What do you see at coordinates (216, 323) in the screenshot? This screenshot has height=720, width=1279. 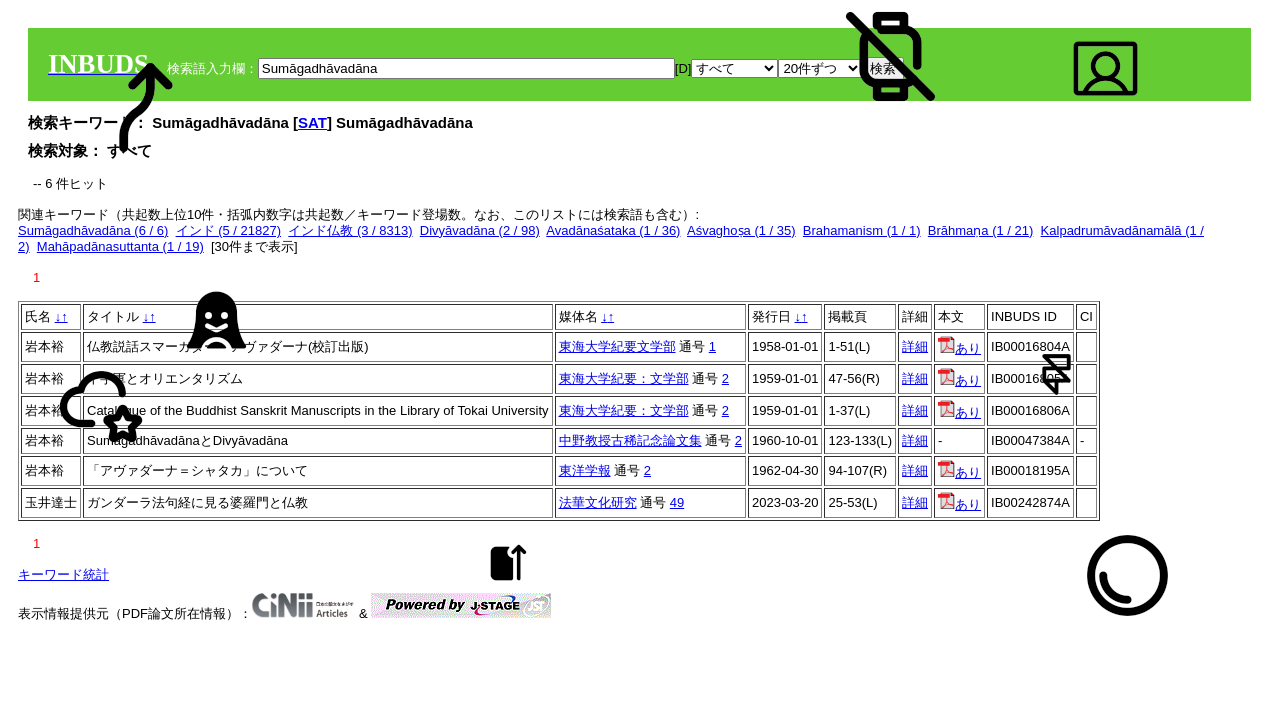 I see `indicates Linux operating system compatibility` at bounding box center [216, 323].